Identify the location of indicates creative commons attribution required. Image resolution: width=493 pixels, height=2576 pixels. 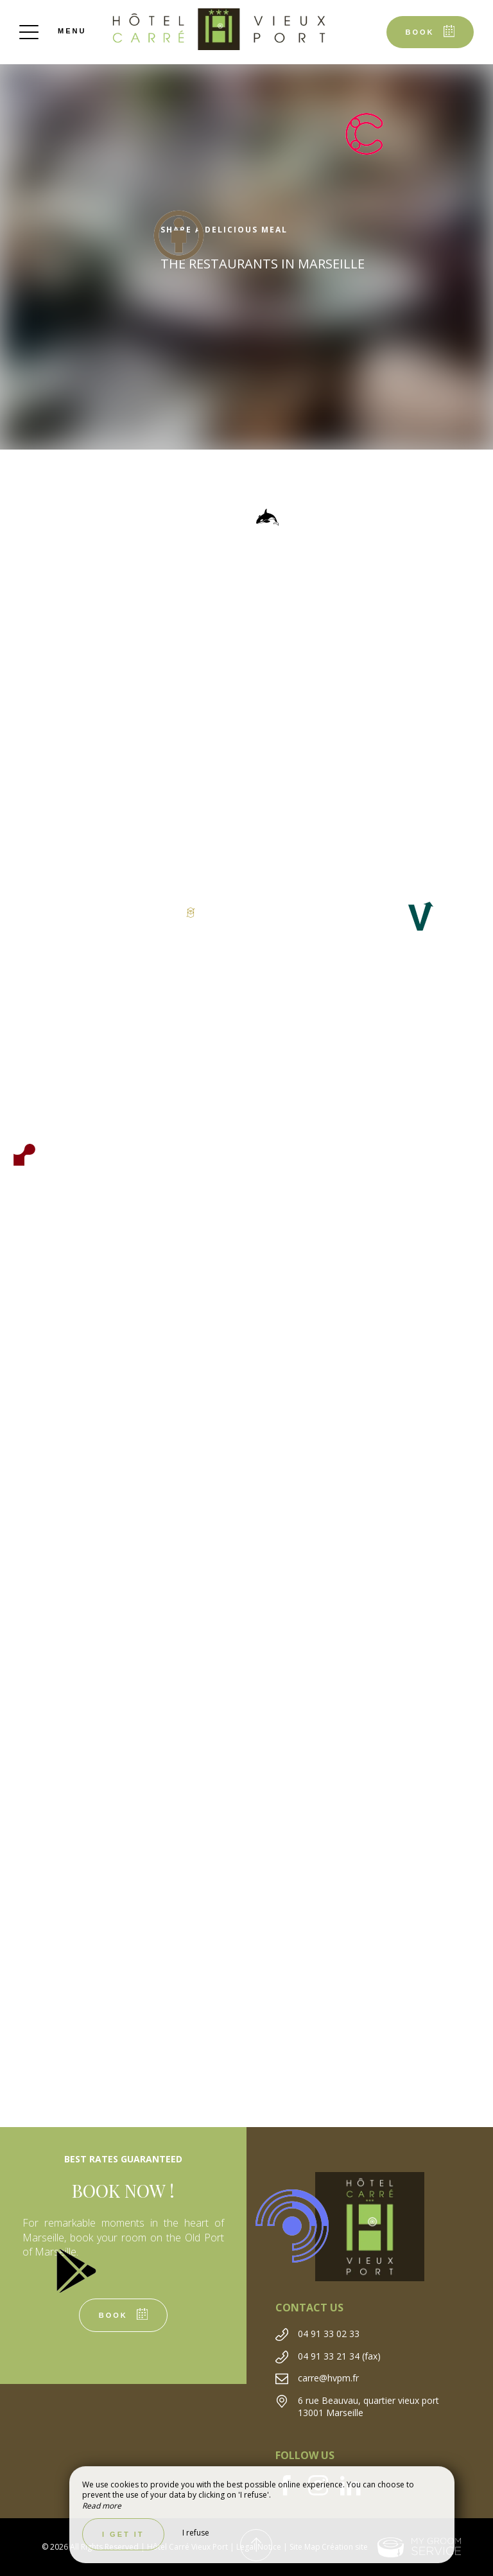
(178, 235).